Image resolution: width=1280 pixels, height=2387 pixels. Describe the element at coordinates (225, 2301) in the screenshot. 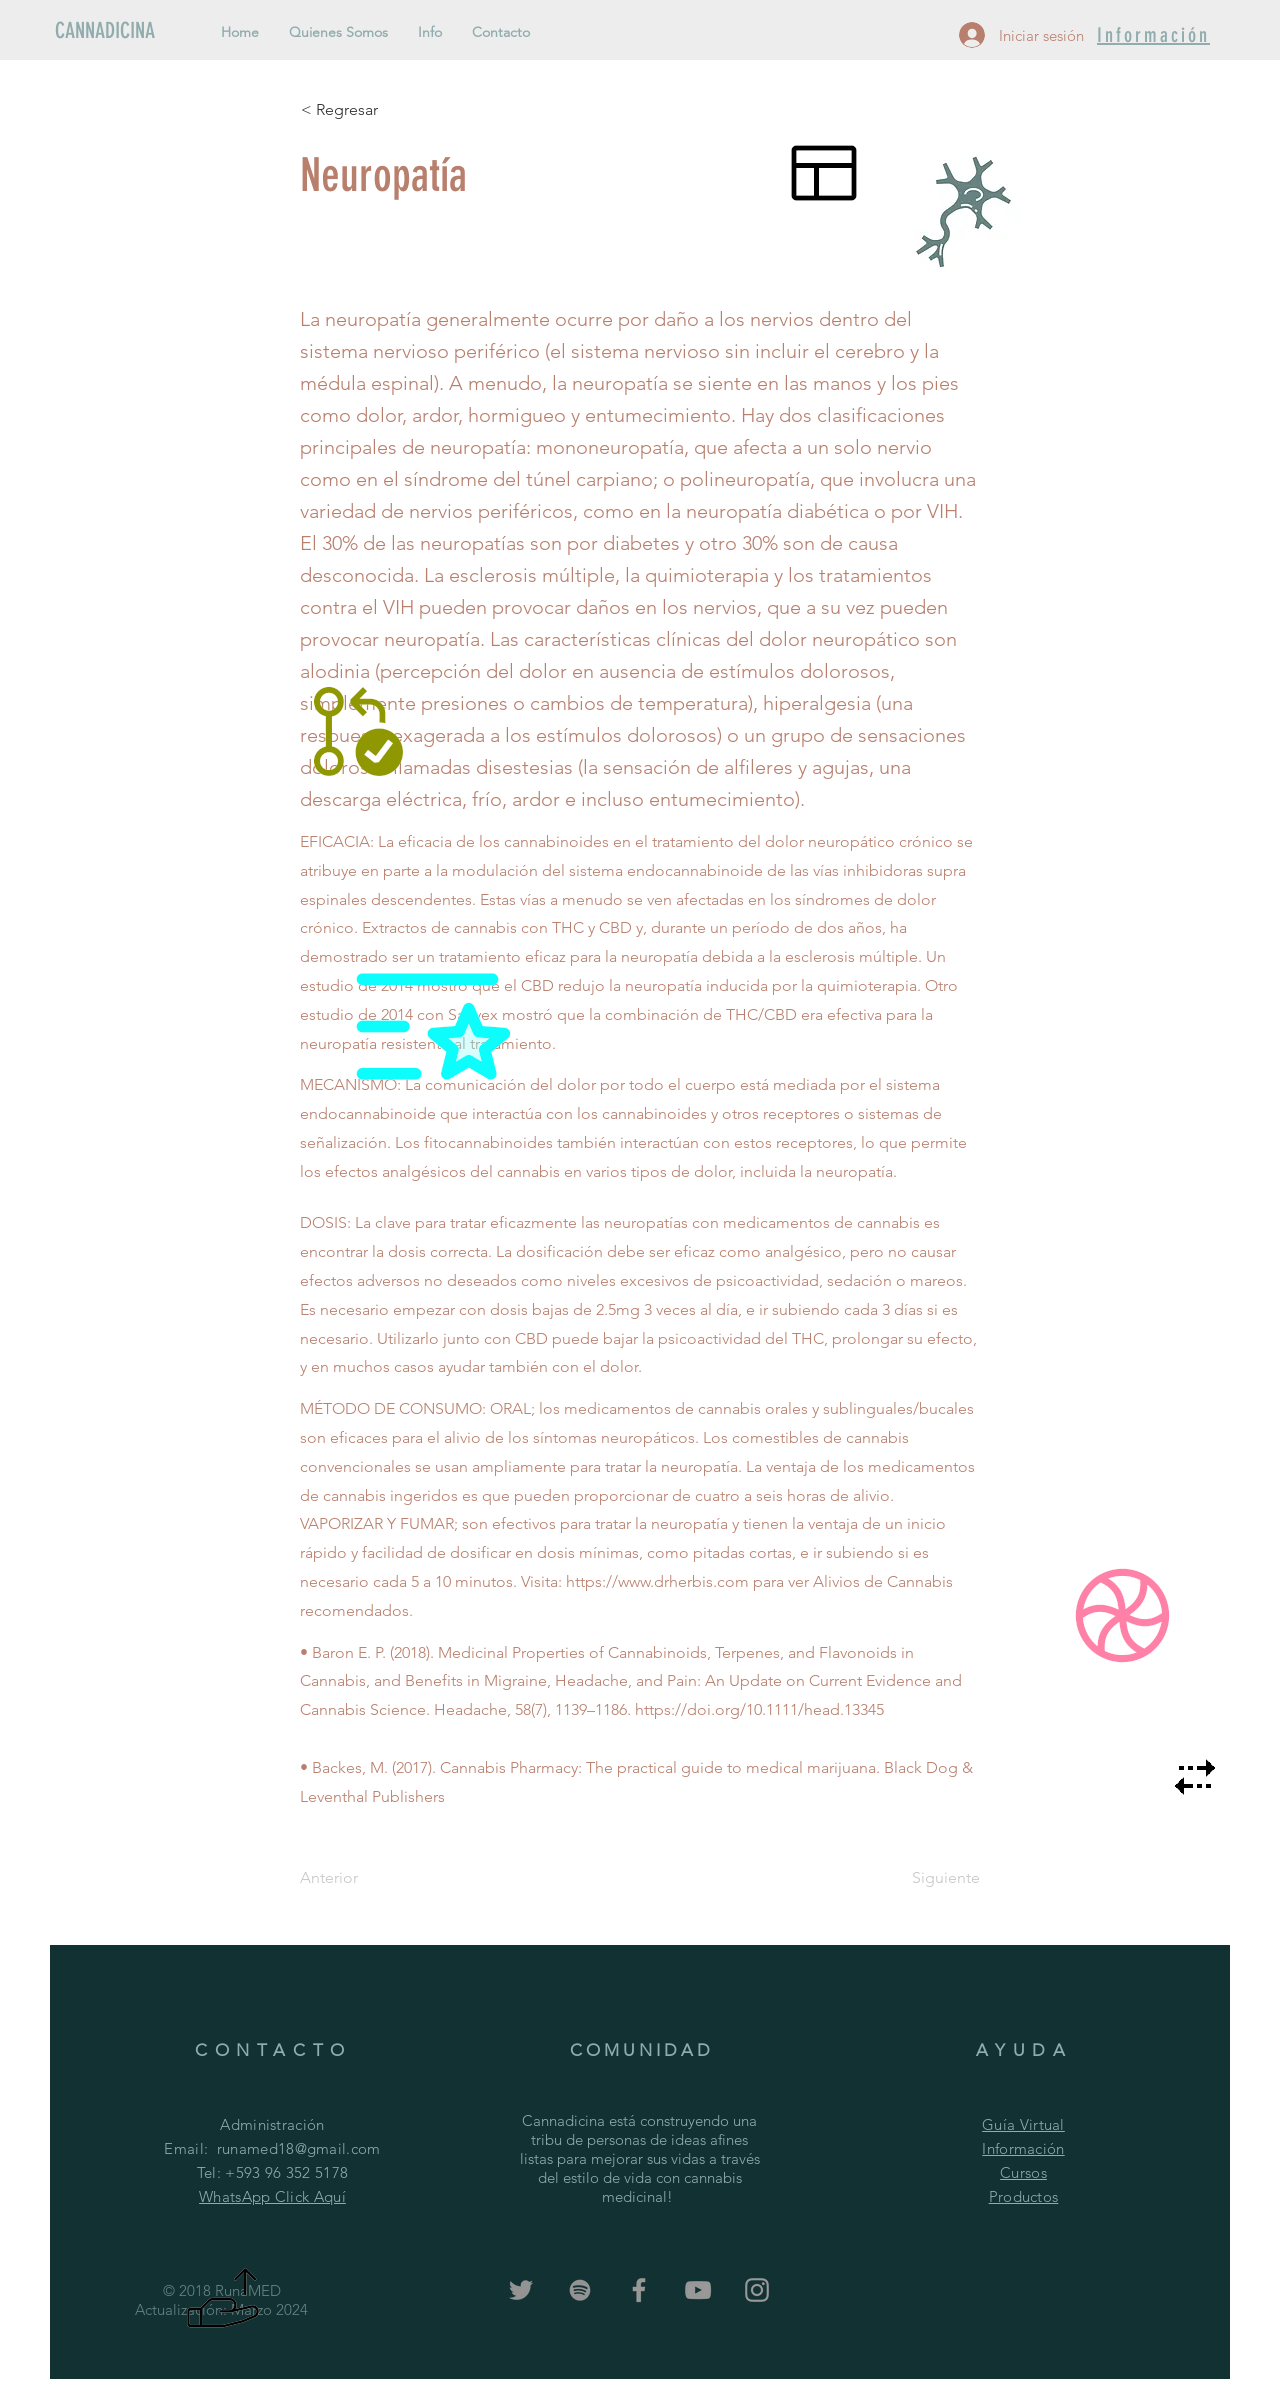

I see `upload or share content manually` at that location.